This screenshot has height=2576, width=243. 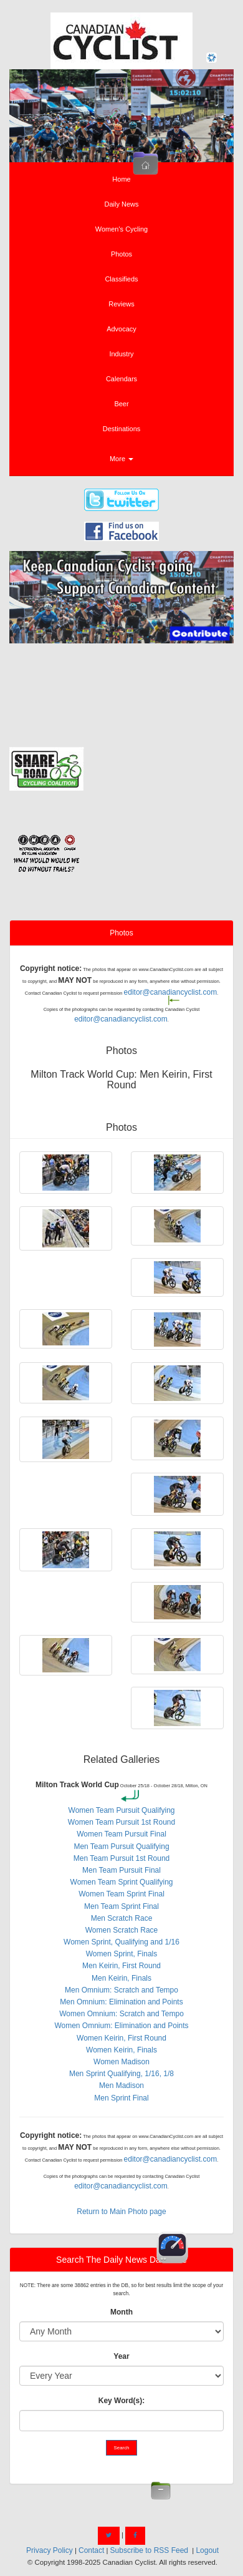 I want to click on open the file manager application, so click(x=161, y=2491).